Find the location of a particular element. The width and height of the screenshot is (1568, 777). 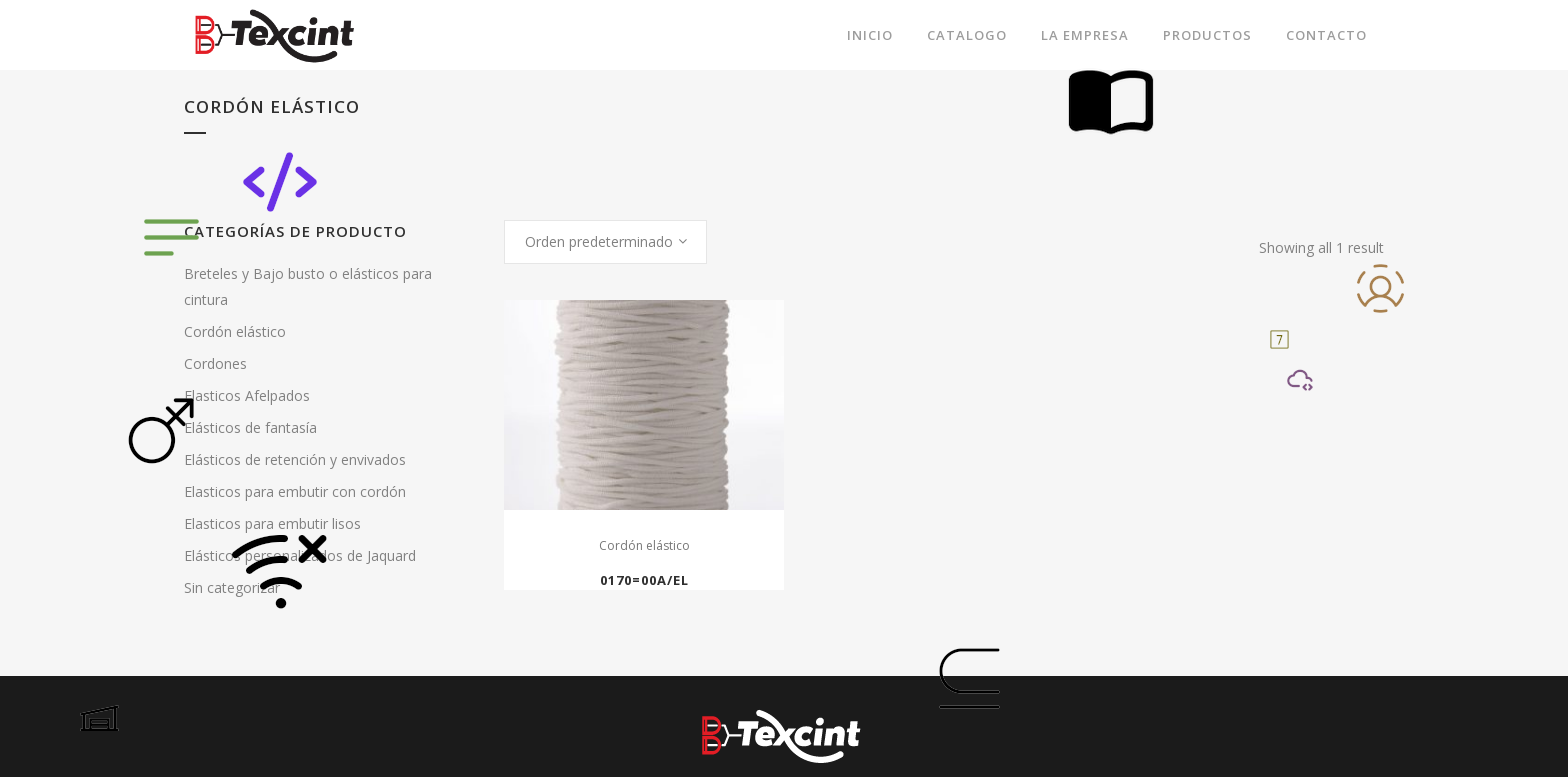

indicates no wifi connection available is located at coordinates (281, 570).